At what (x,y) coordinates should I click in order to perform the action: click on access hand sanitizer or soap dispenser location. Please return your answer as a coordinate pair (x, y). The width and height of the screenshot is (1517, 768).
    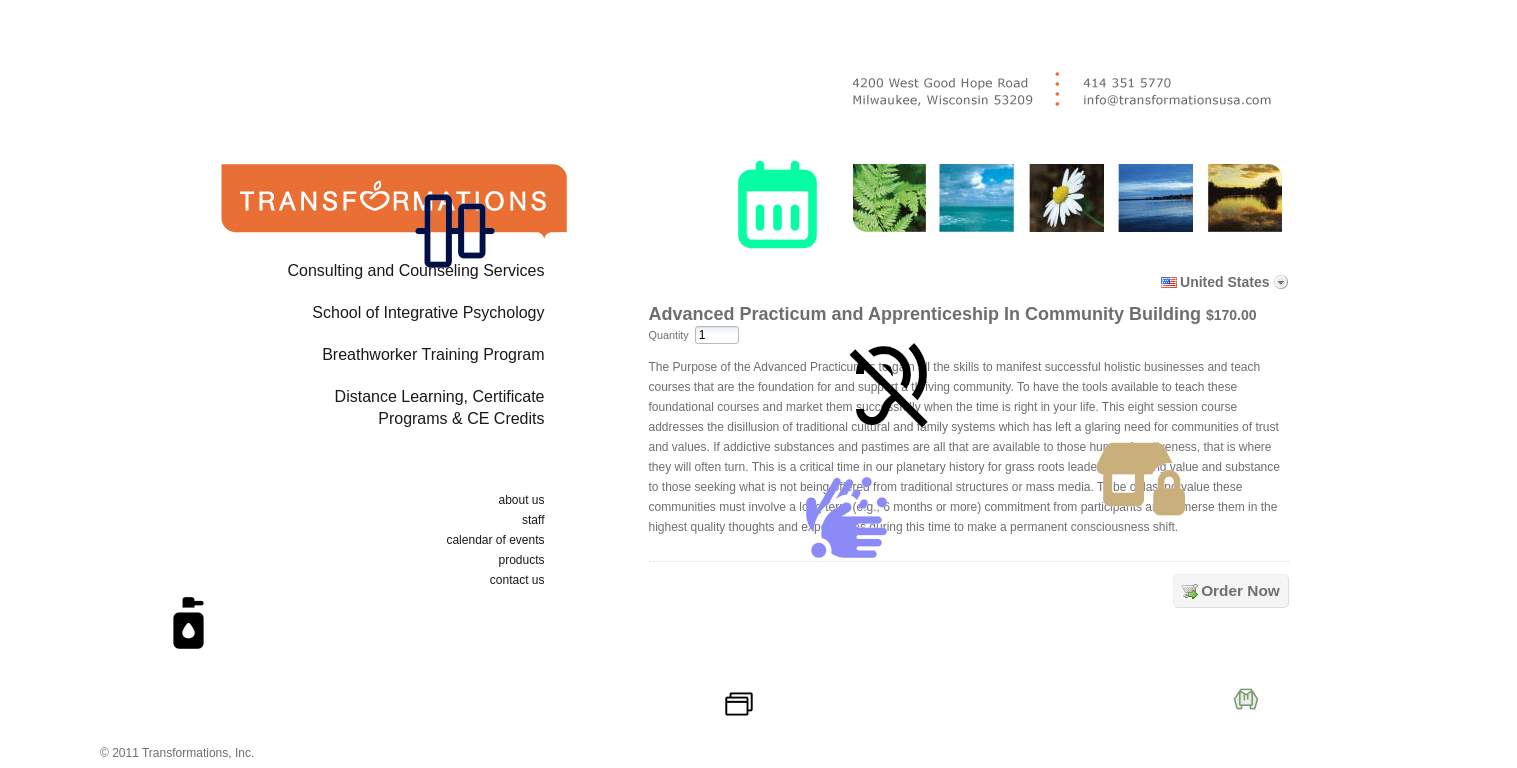
    Looking at the image, I should click on (188, 624).